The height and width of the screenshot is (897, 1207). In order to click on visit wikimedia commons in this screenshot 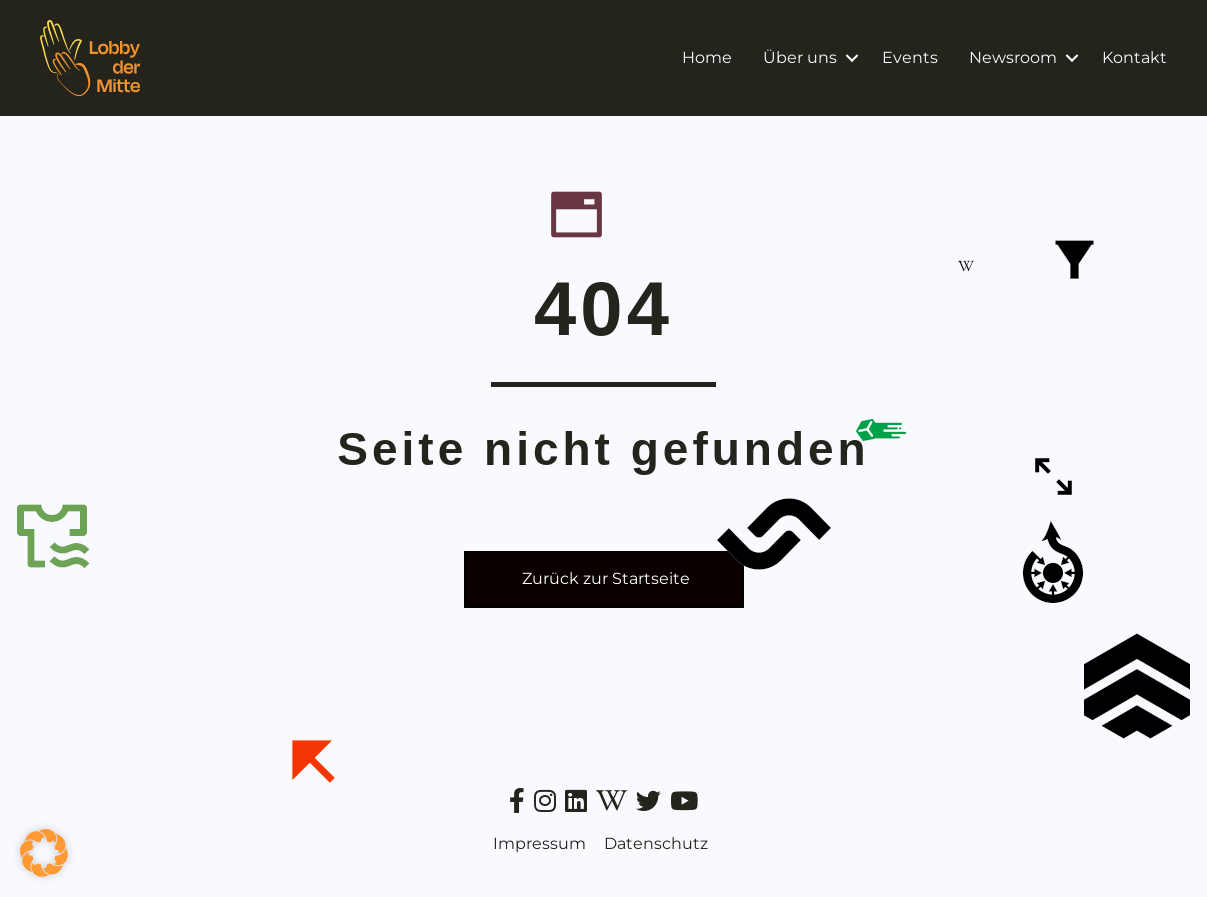, I will do `click(1053, 562)`.